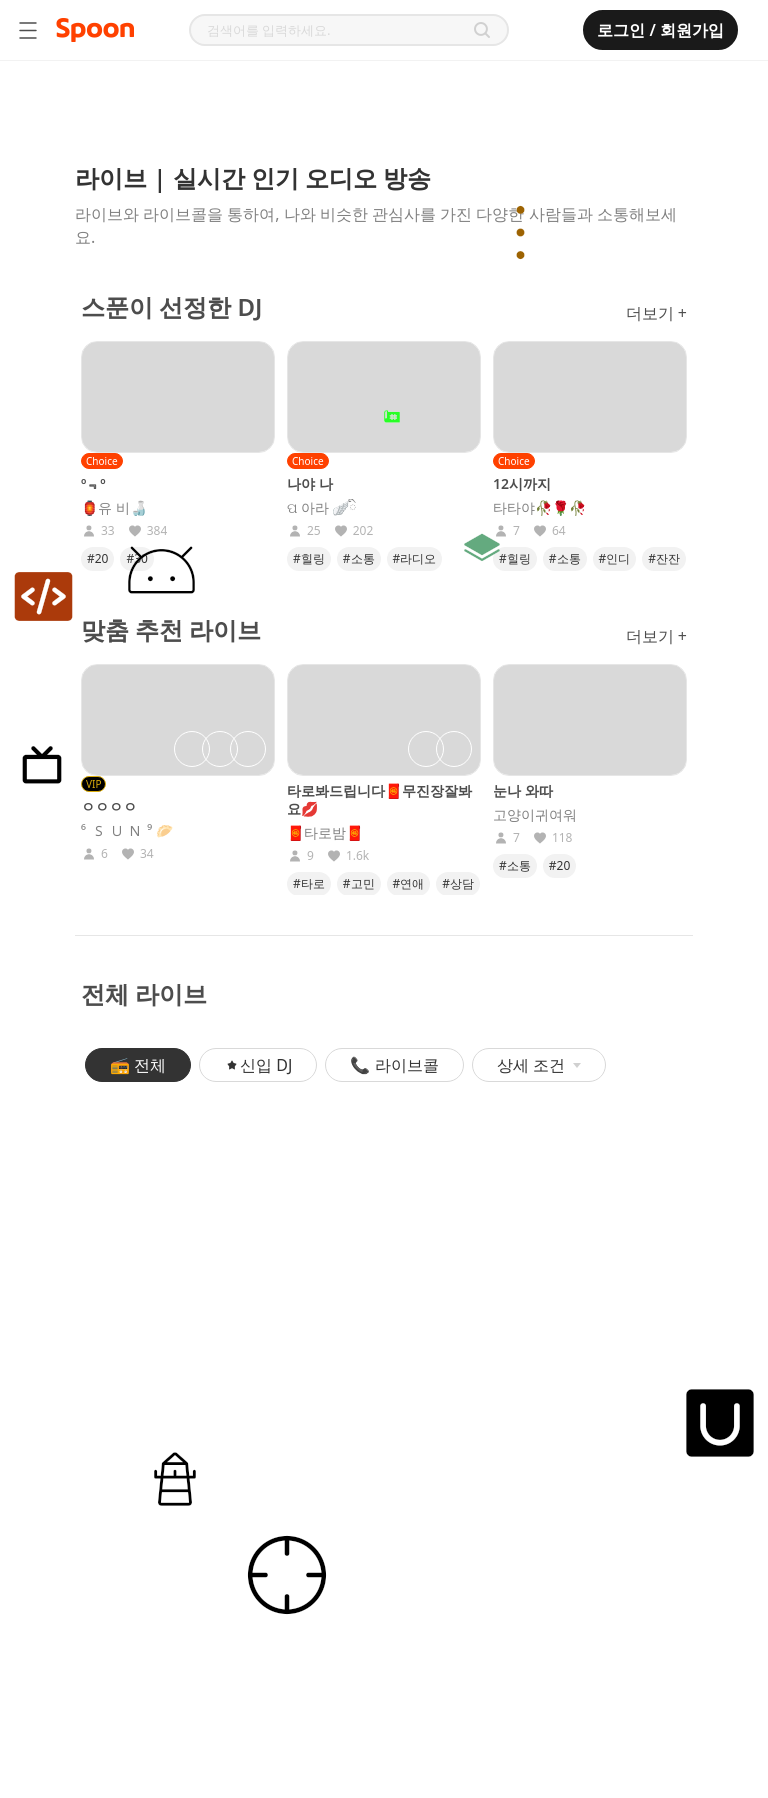 This screenshot has width=768, height=1798. I want to click on access TV or video streaming features, so click(42, 767).